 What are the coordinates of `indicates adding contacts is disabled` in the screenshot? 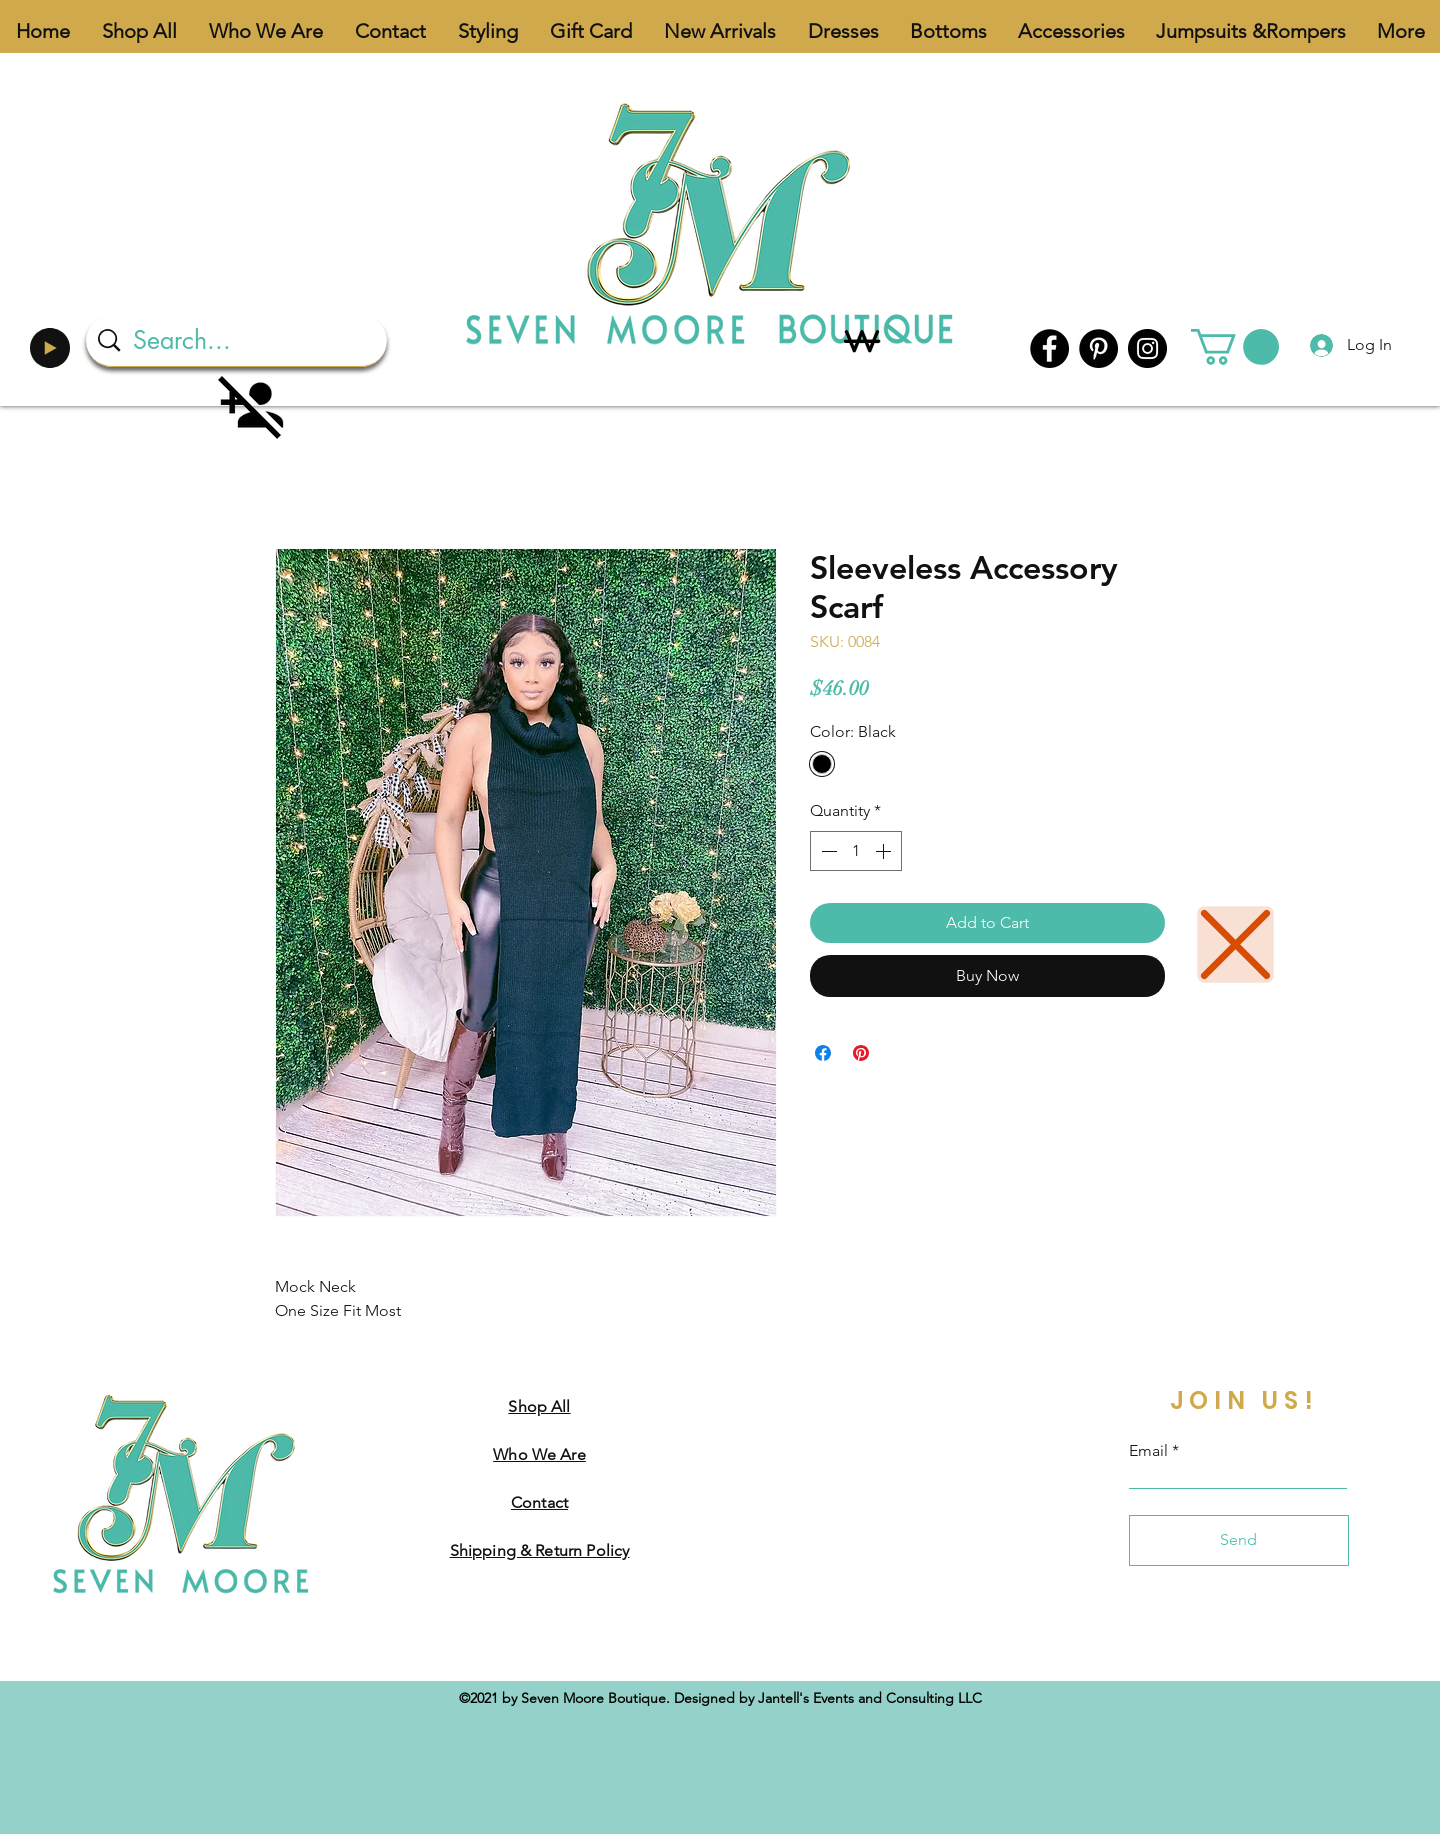 It's located at (252, 405).